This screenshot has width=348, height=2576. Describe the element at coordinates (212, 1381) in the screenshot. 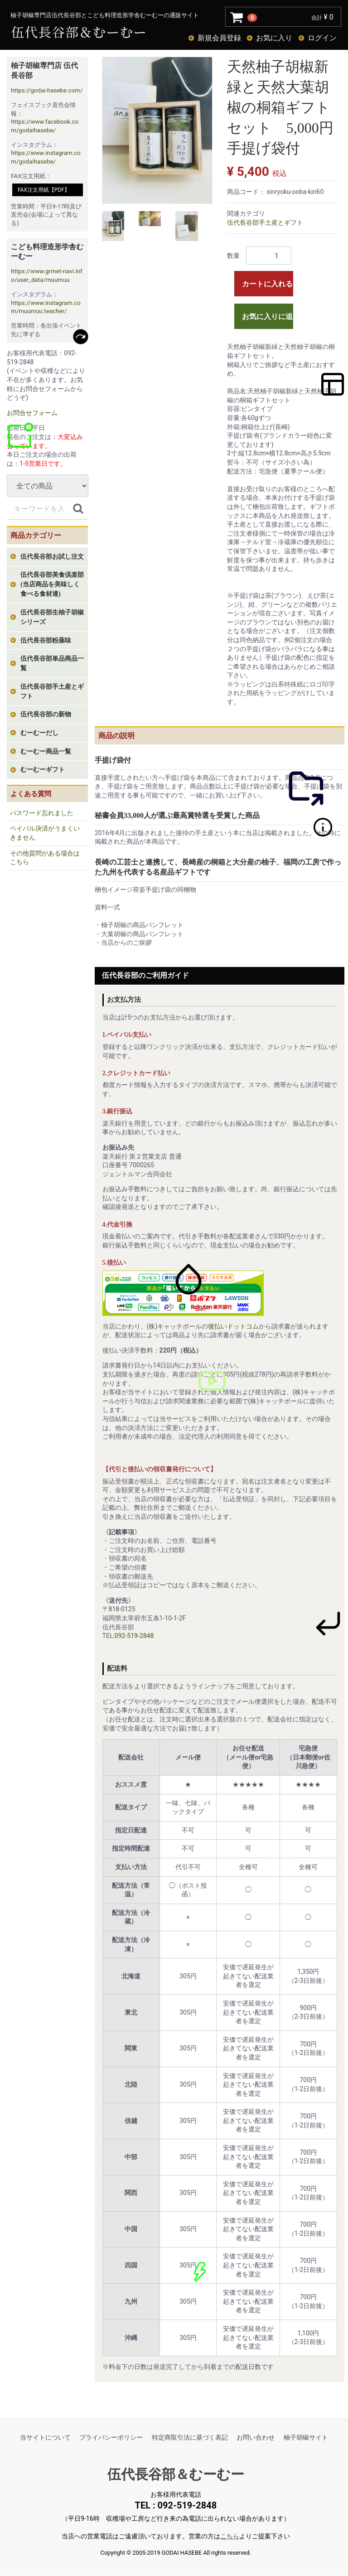

I see `open YouTube app` at that location.